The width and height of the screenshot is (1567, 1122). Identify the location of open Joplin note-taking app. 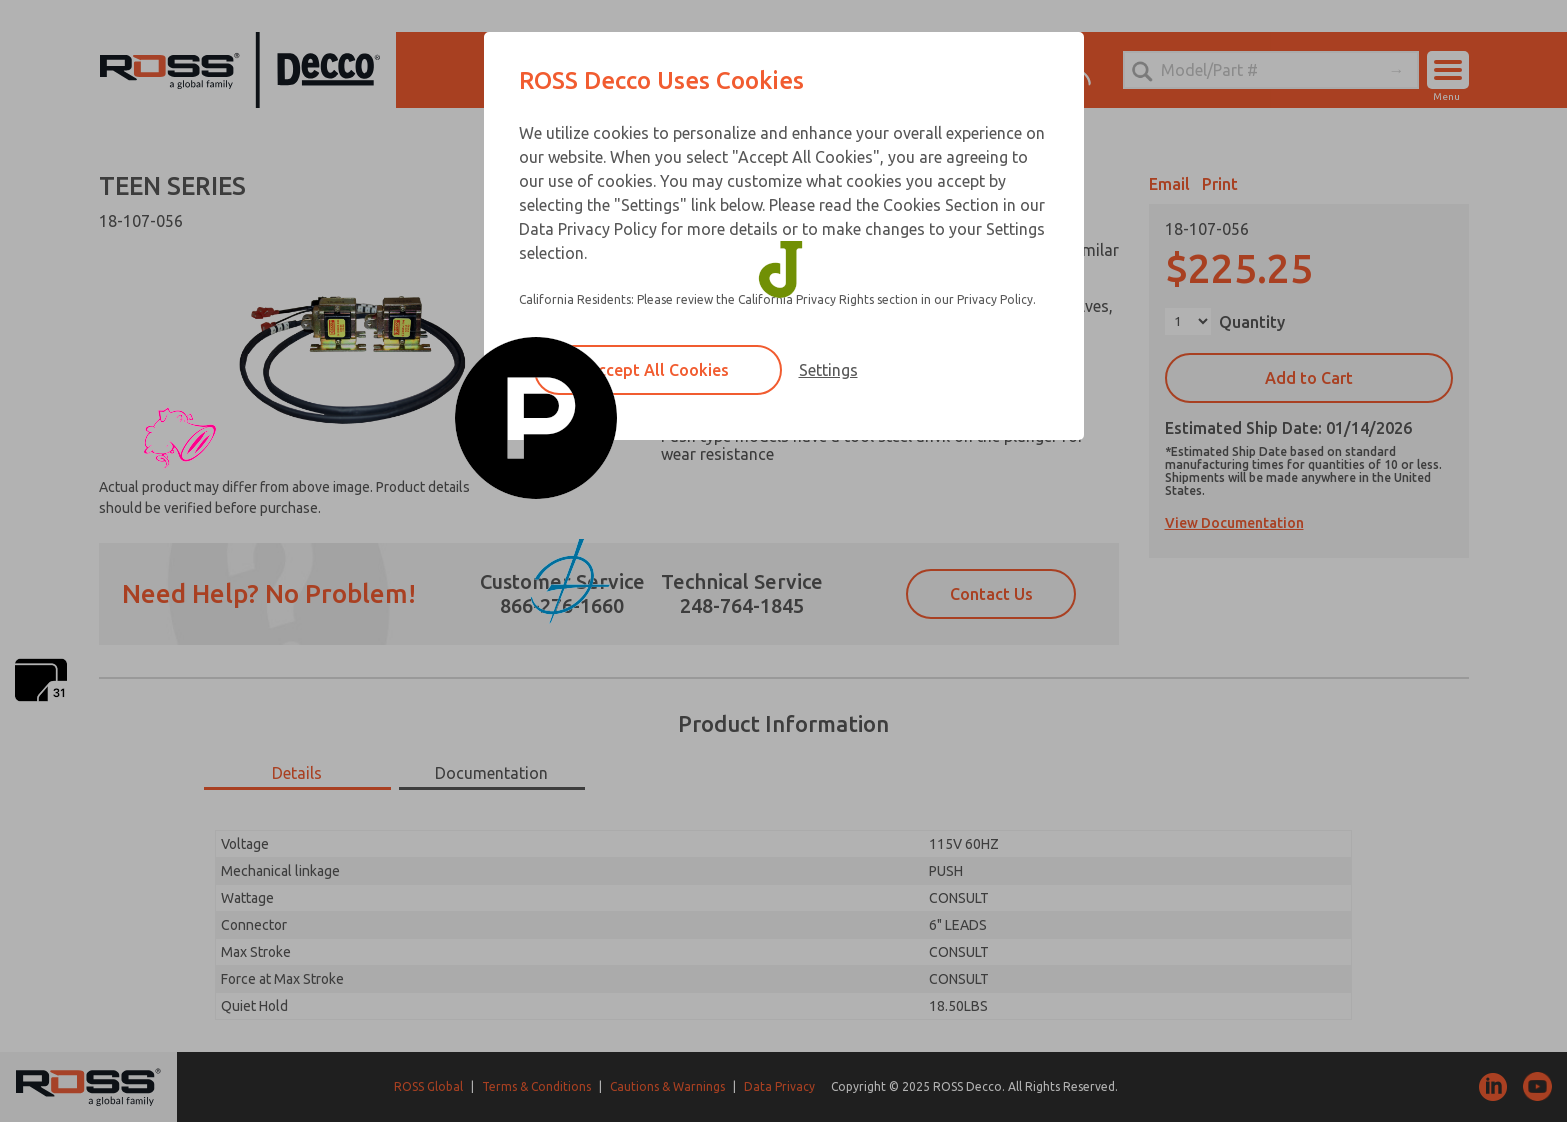
(780, 269).